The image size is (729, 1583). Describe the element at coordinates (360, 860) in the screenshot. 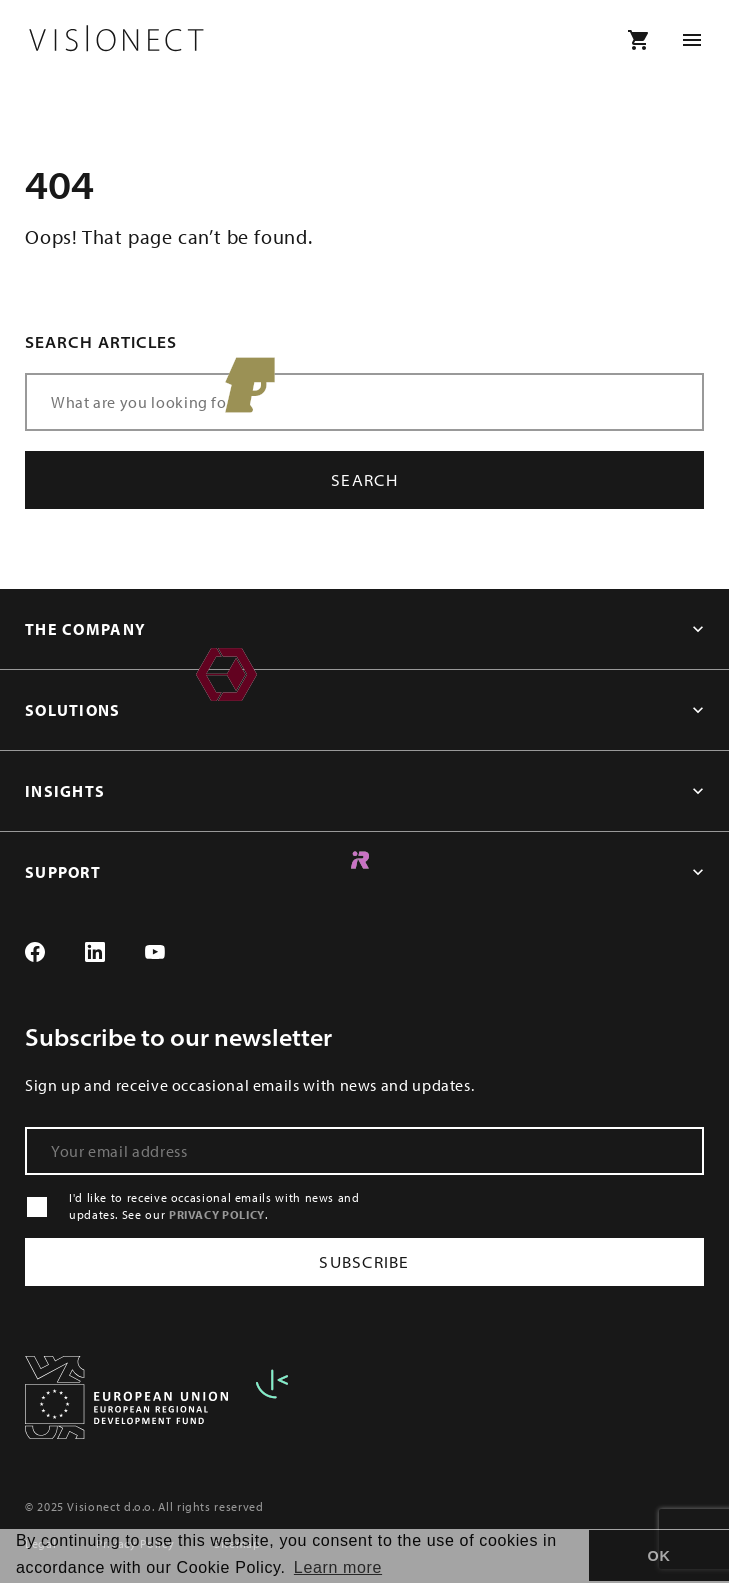

I see `open the iRobot app` at that location.